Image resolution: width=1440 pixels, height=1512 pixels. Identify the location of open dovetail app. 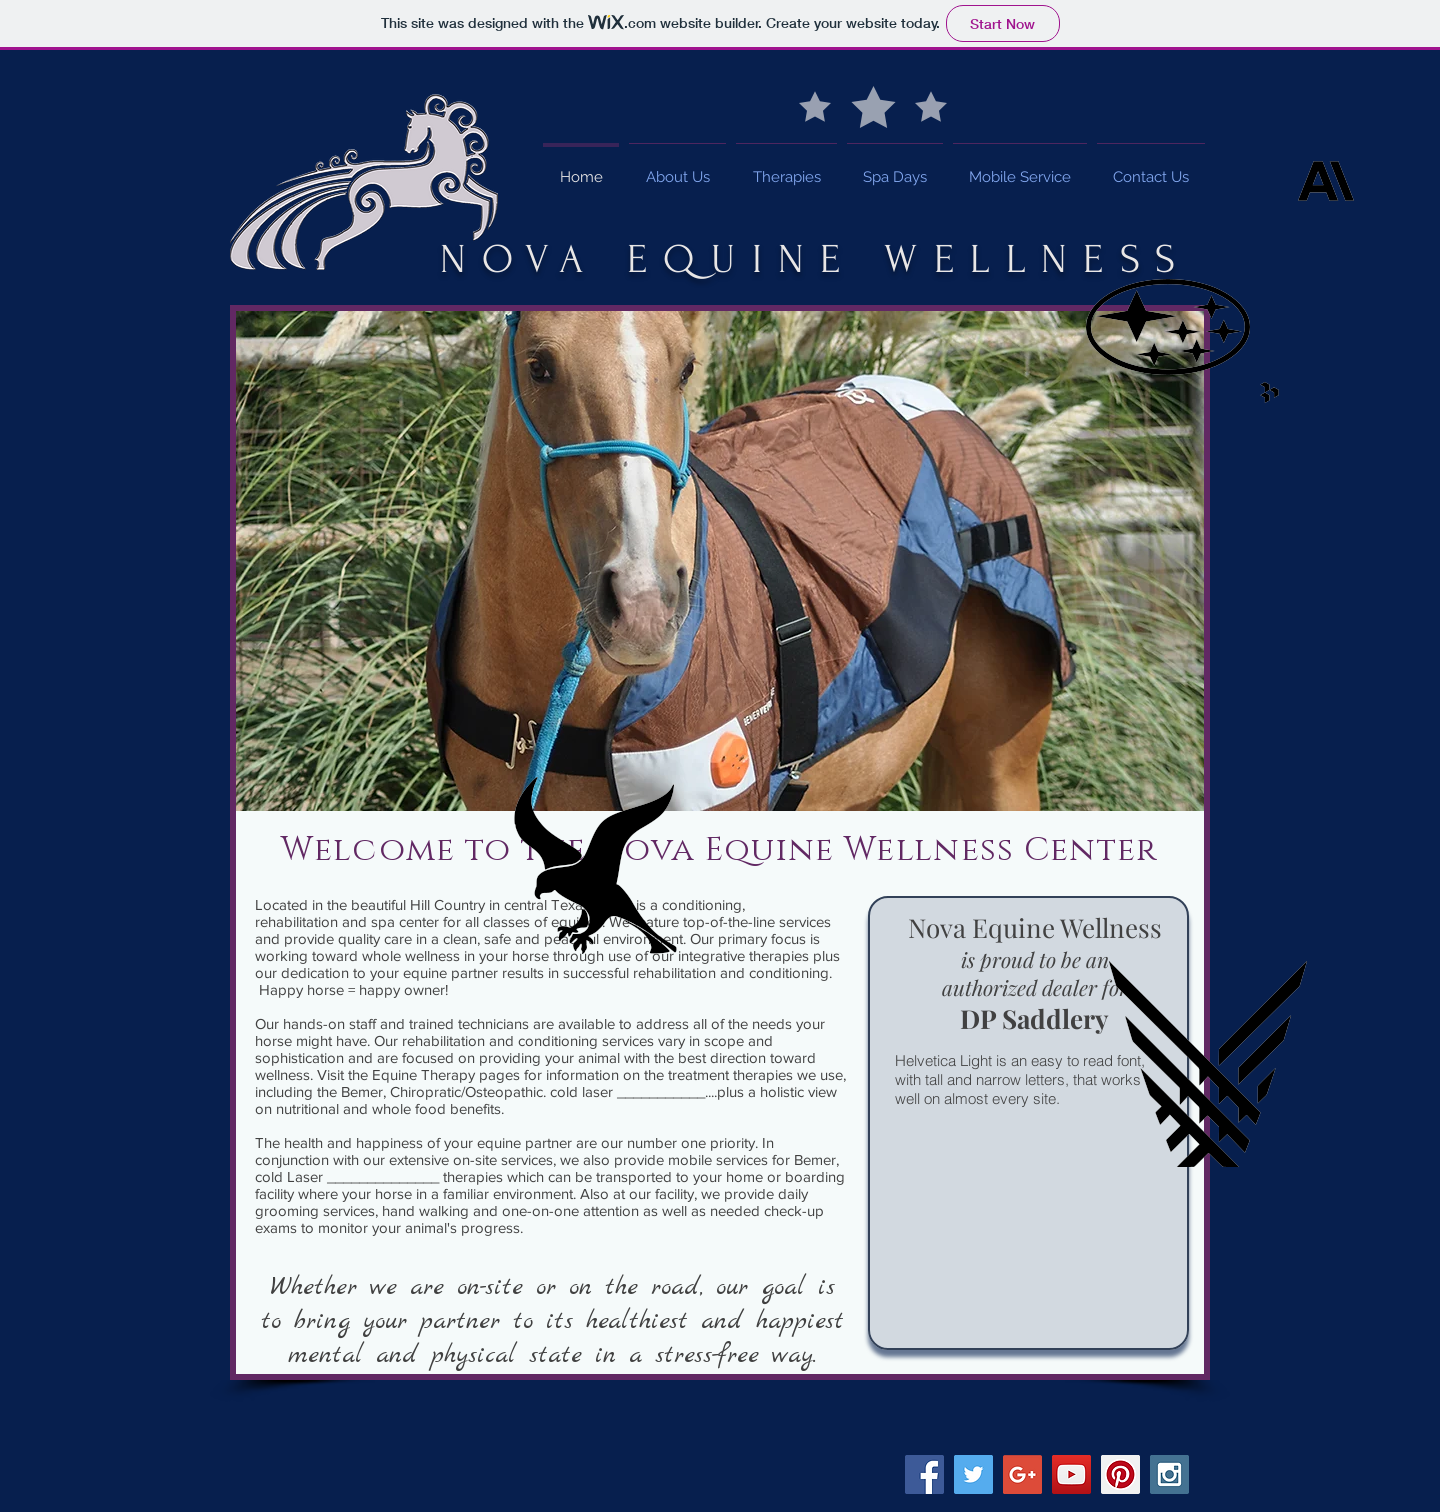
(1269, 392).